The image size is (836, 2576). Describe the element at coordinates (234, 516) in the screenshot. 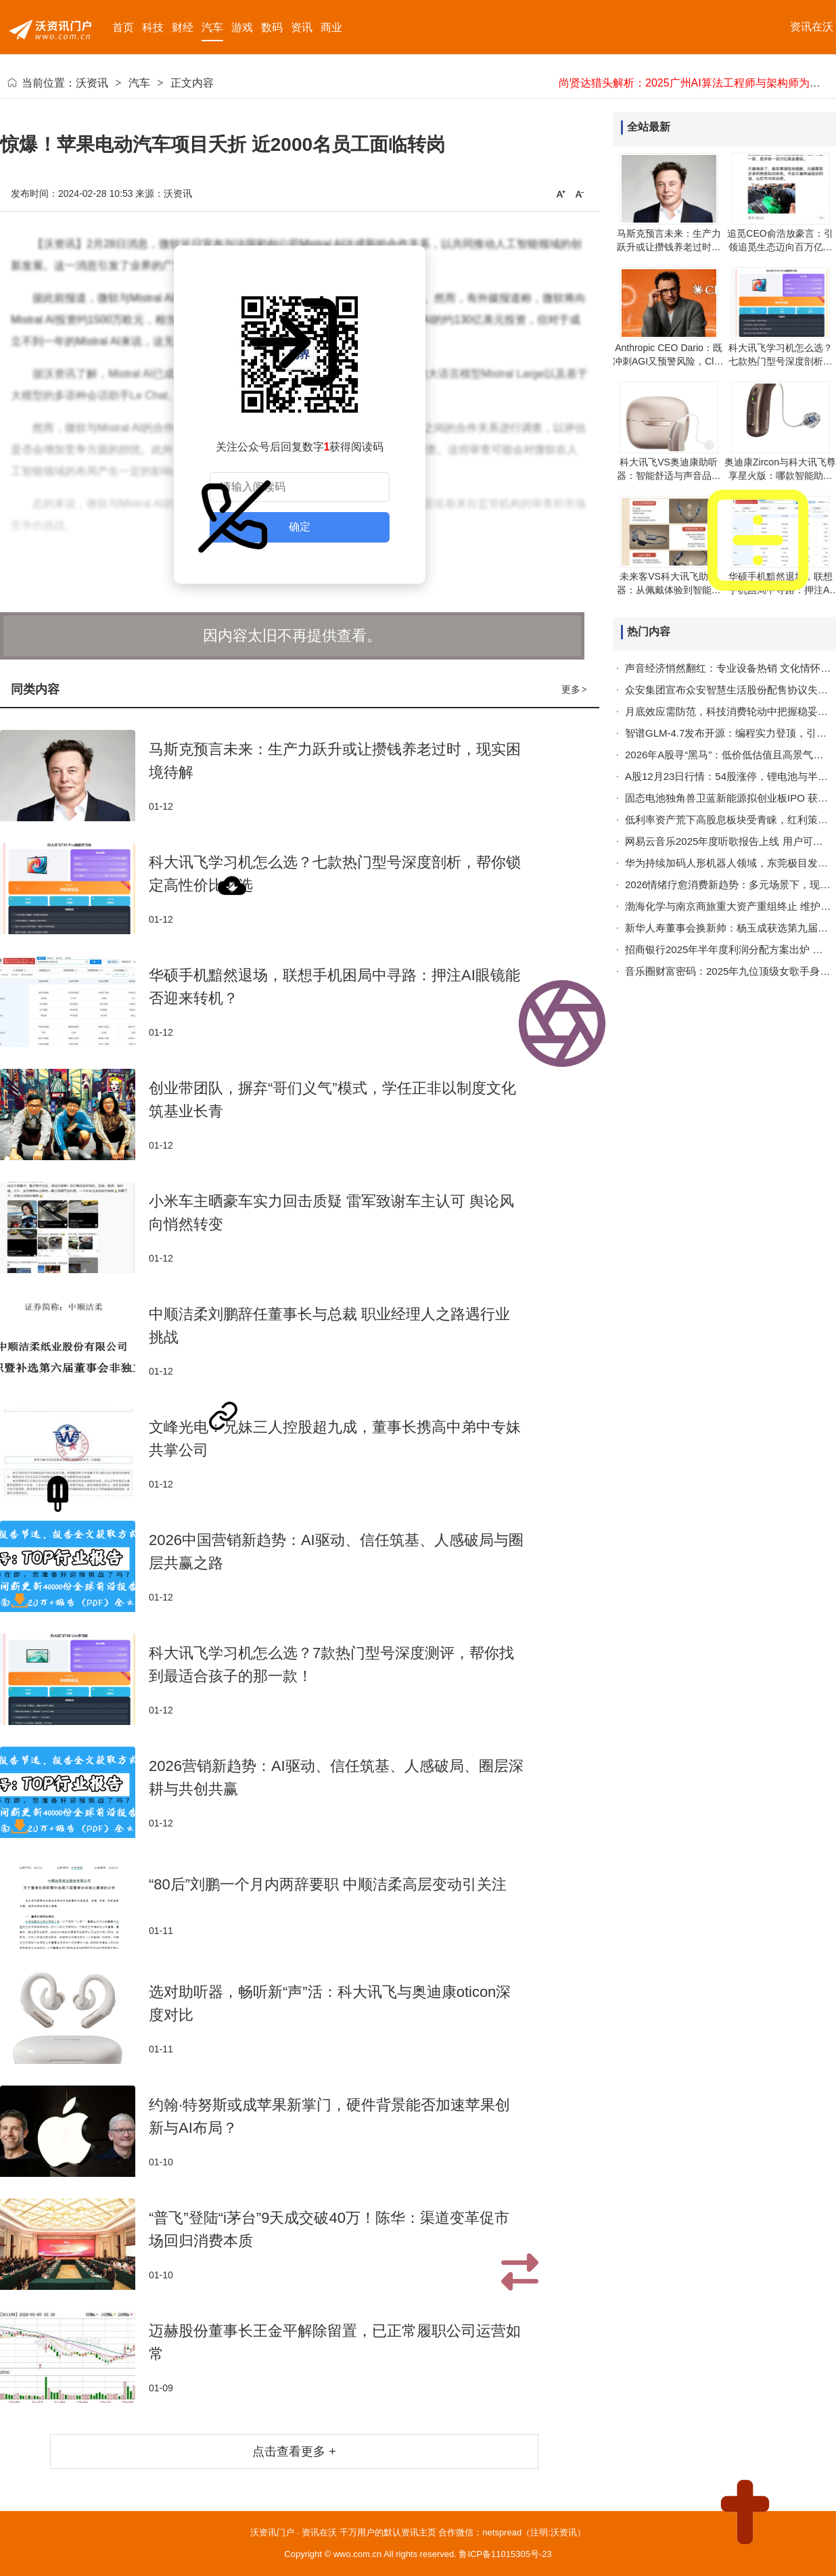

I see `mute or decline an incoming call` at that location.